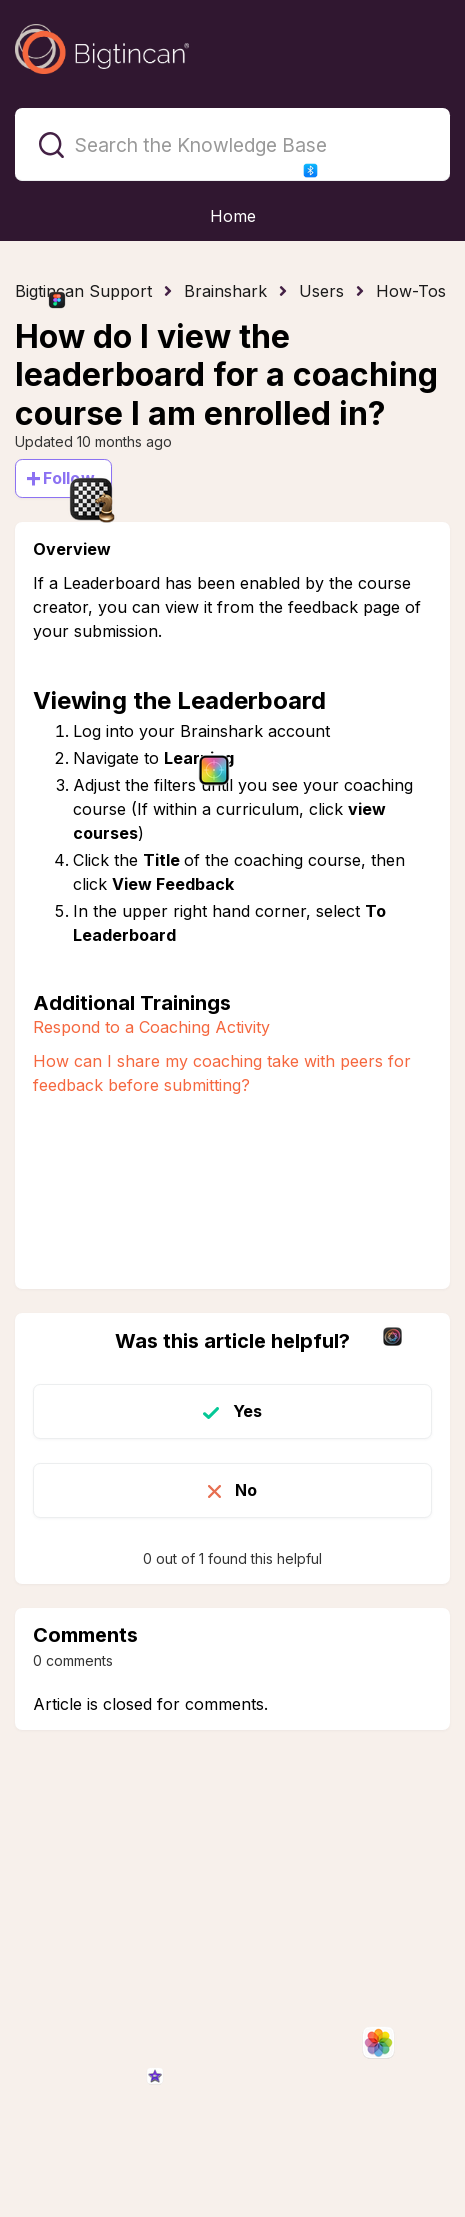 This screenshot has height=2217, width=465. Describe the element at coordinates (91, 499) in the screenshot. I see `open the chess app` at that location.